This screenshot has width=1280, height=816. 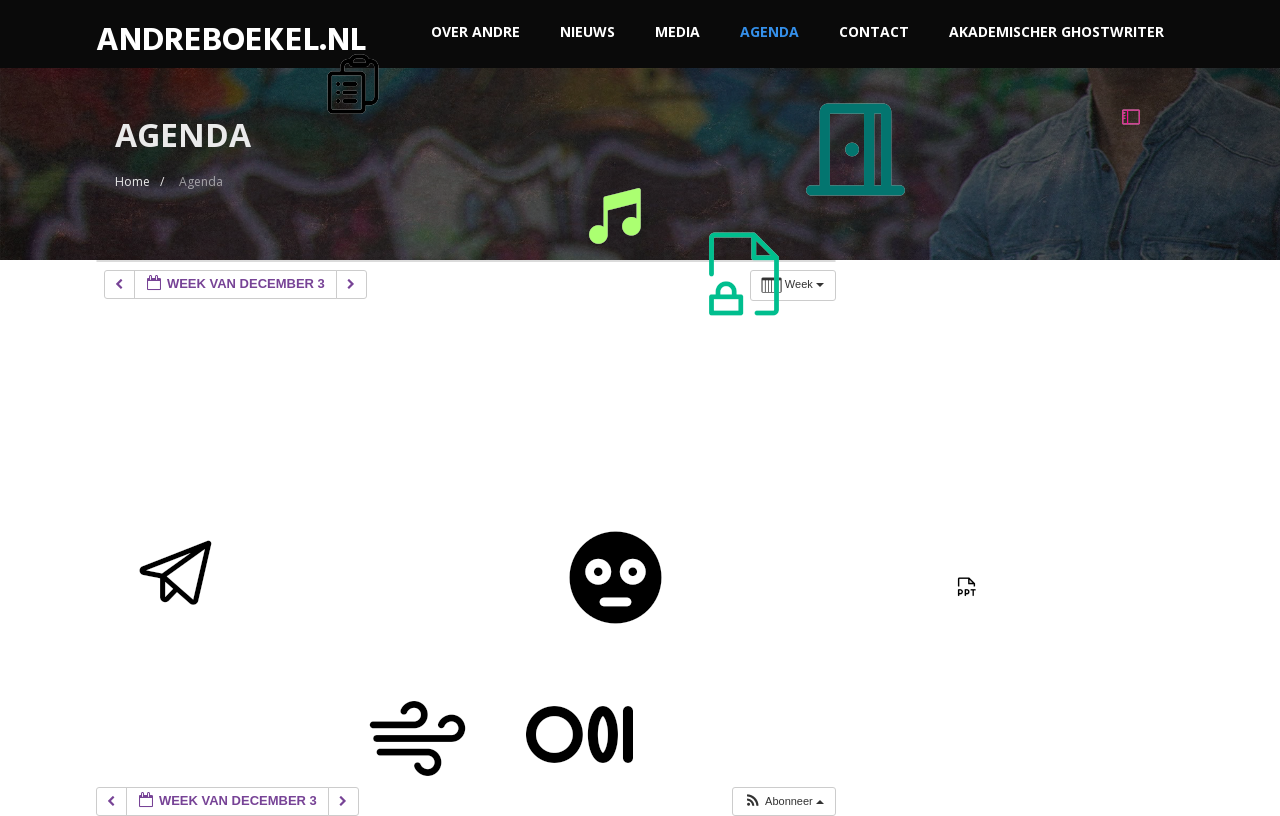 I want to click on open Telegram messaging app, so click(x=178, y=574).